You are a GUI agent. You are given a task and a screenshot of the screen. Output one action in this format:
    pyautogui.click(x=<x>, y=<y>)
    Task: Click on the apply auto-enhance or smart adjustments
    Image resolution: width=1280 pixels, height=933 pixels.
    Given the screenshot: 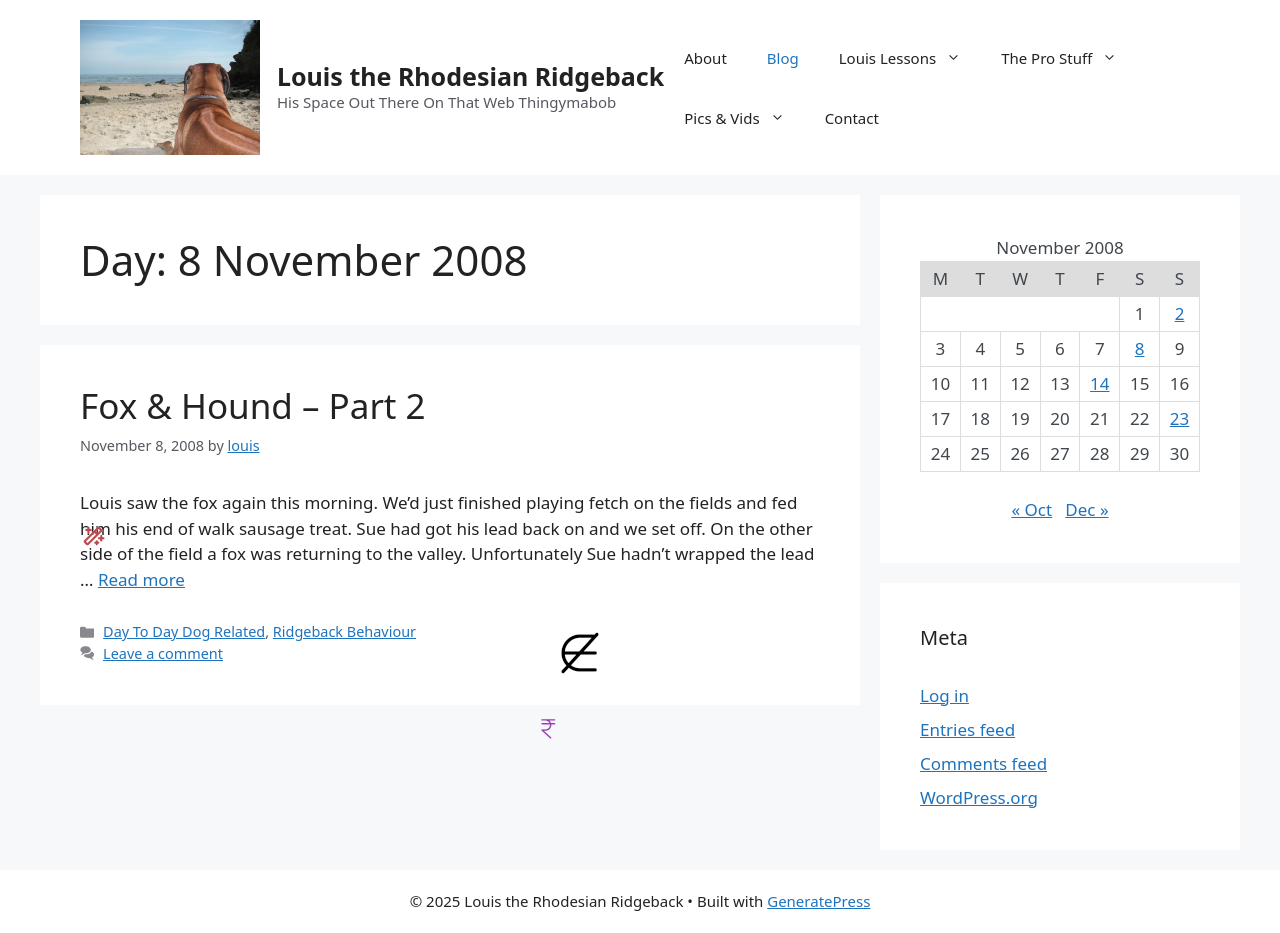 What is the action you would take?
    pyautogui.click(x=93, y=536)
    